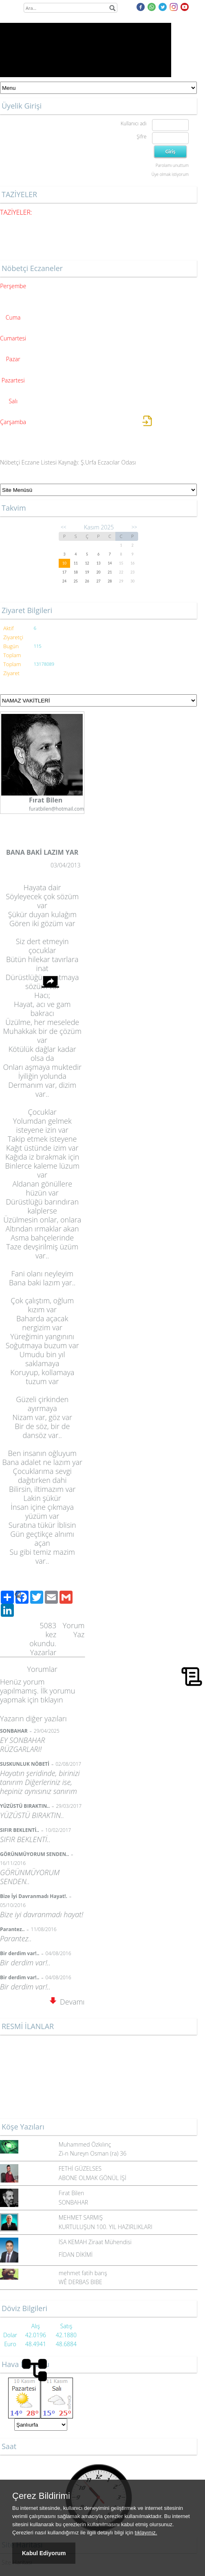  I want to click on start sharing your screen, so click(50, 982).